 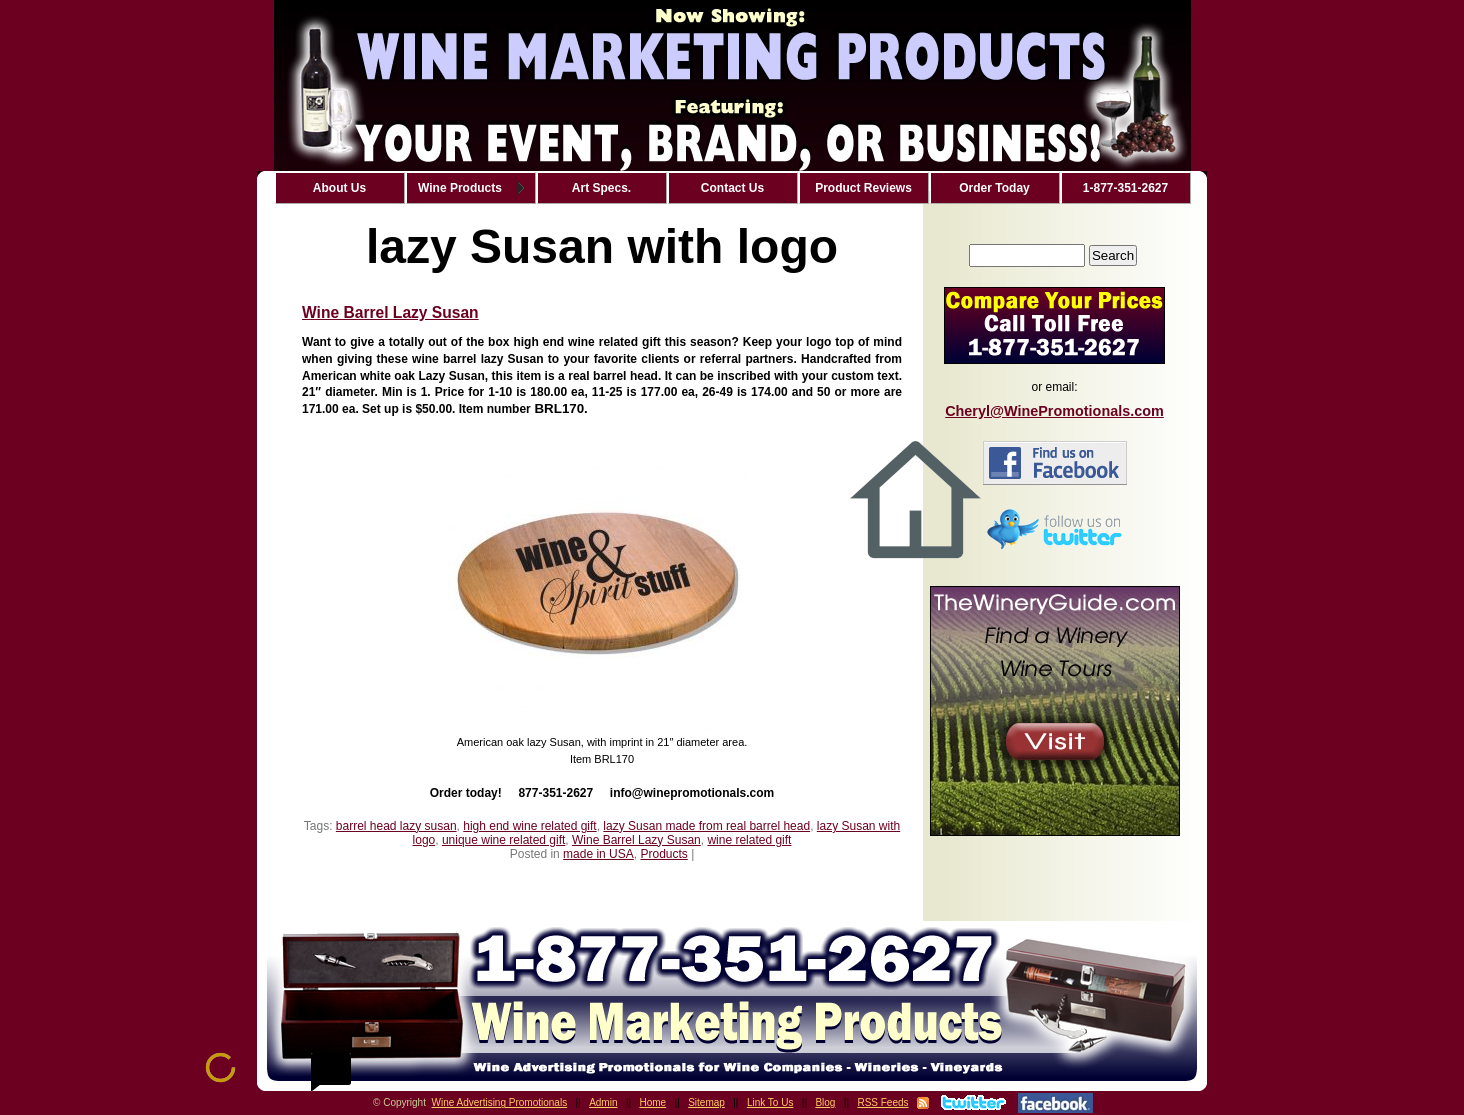 I want to click on indicates content is loading, so click(x=220, y=1067).